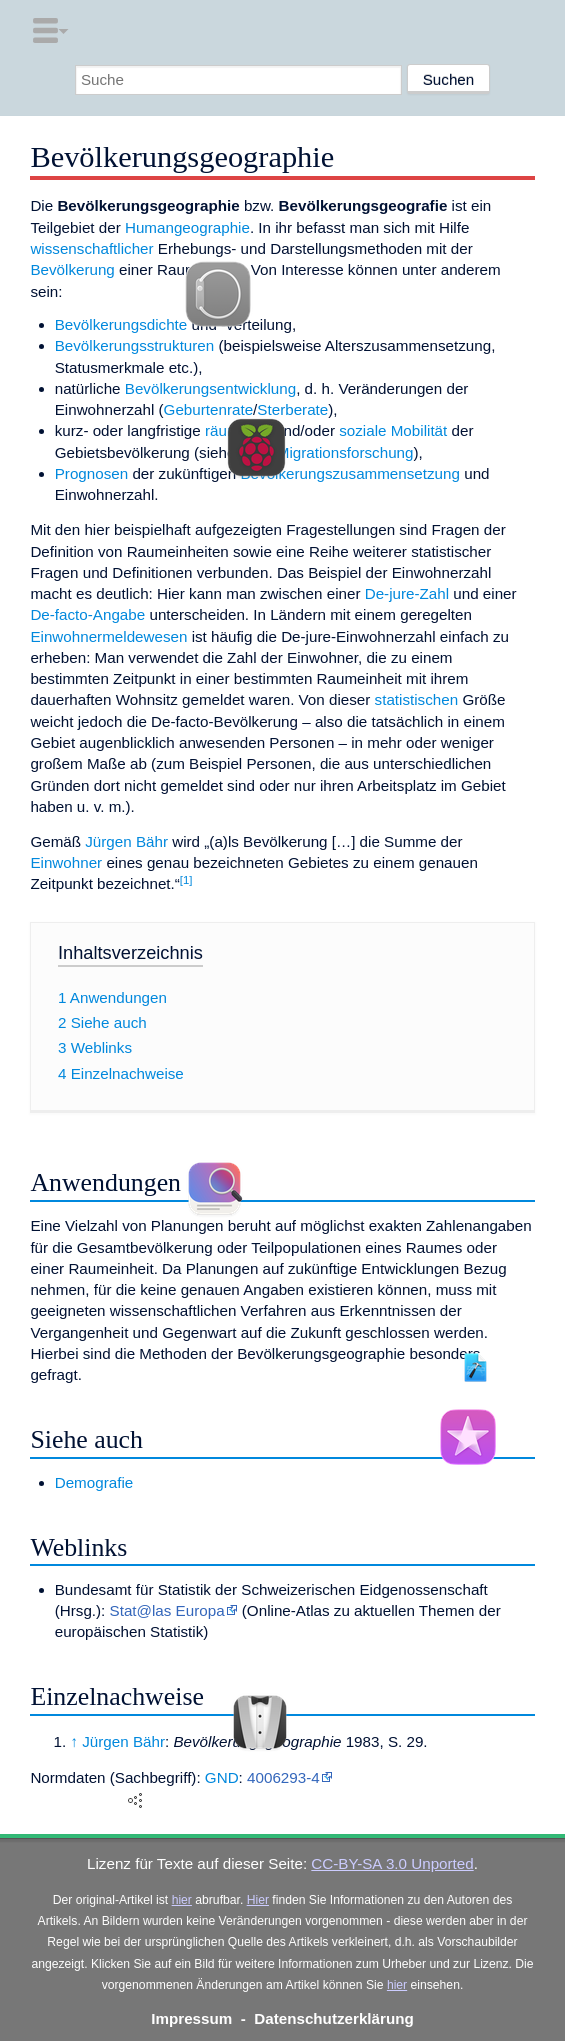  Describe the element at coordinates (468, 1437) in the screenshot. I see `open the iTunes Store app` at that location.